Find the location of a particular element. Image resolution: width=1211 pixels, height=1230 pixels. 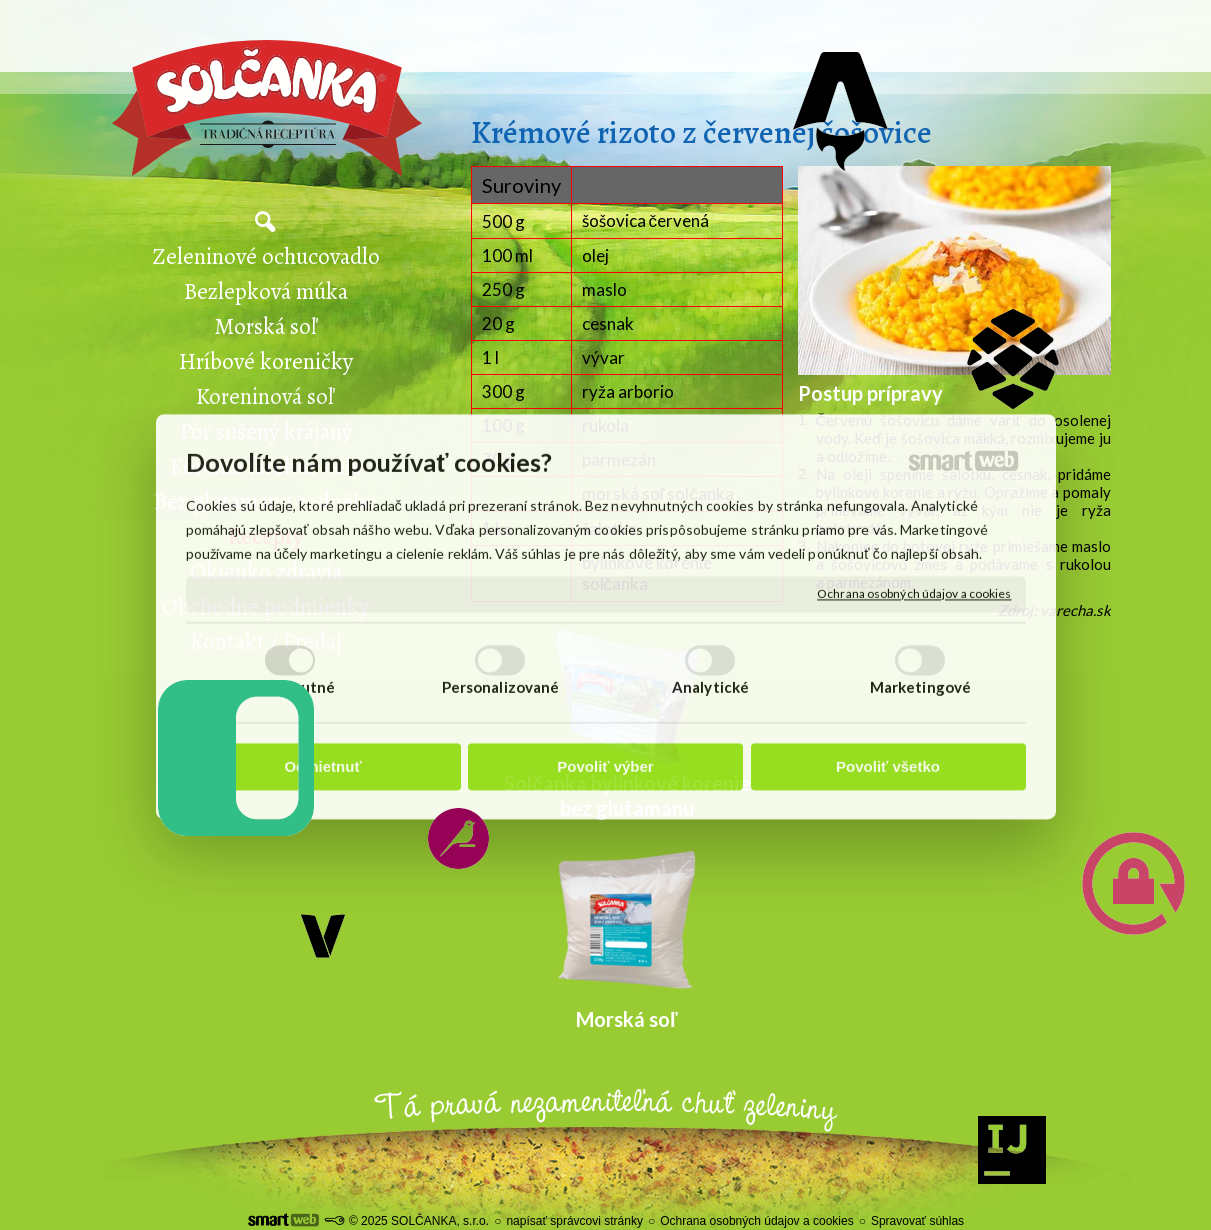

V programming language logo is located at coordinates (323, 936).